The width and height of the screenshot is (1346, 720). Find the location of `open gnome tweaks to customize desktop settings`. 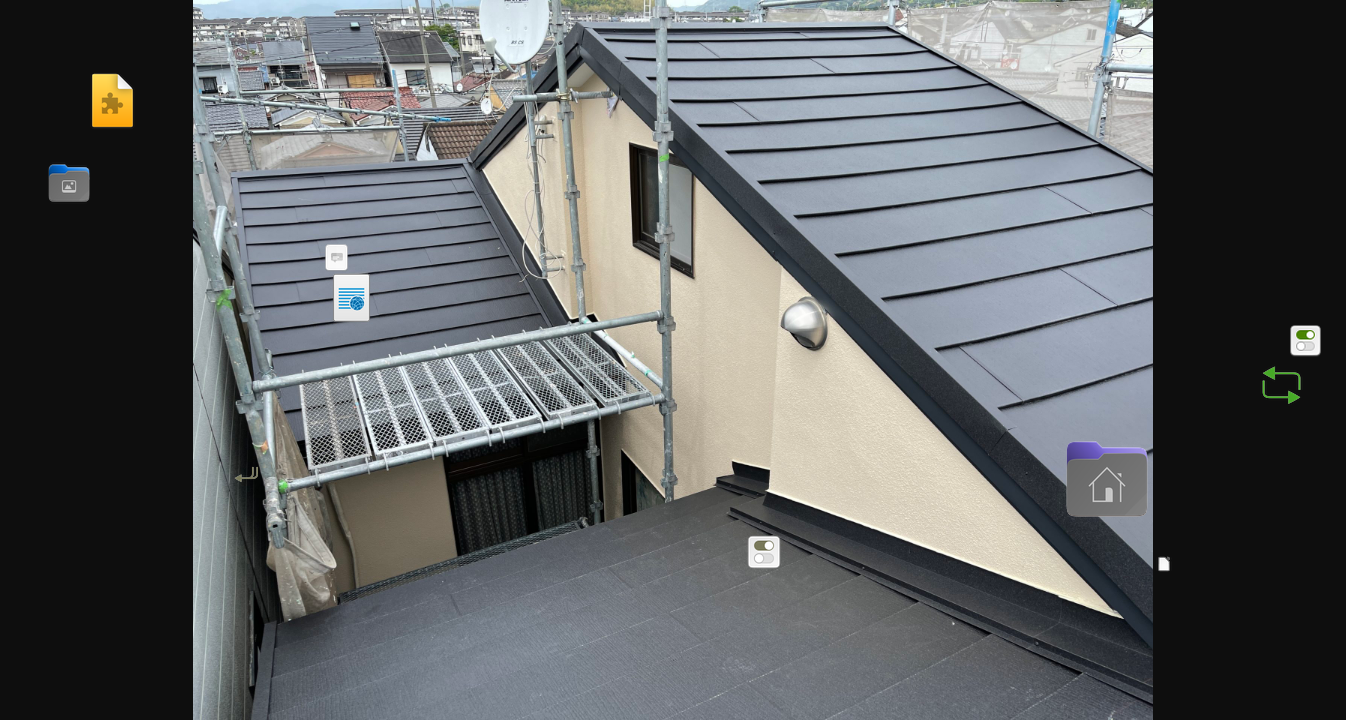

open gnome tweaks to customize desktop settings is located at coordinates (764, 552).